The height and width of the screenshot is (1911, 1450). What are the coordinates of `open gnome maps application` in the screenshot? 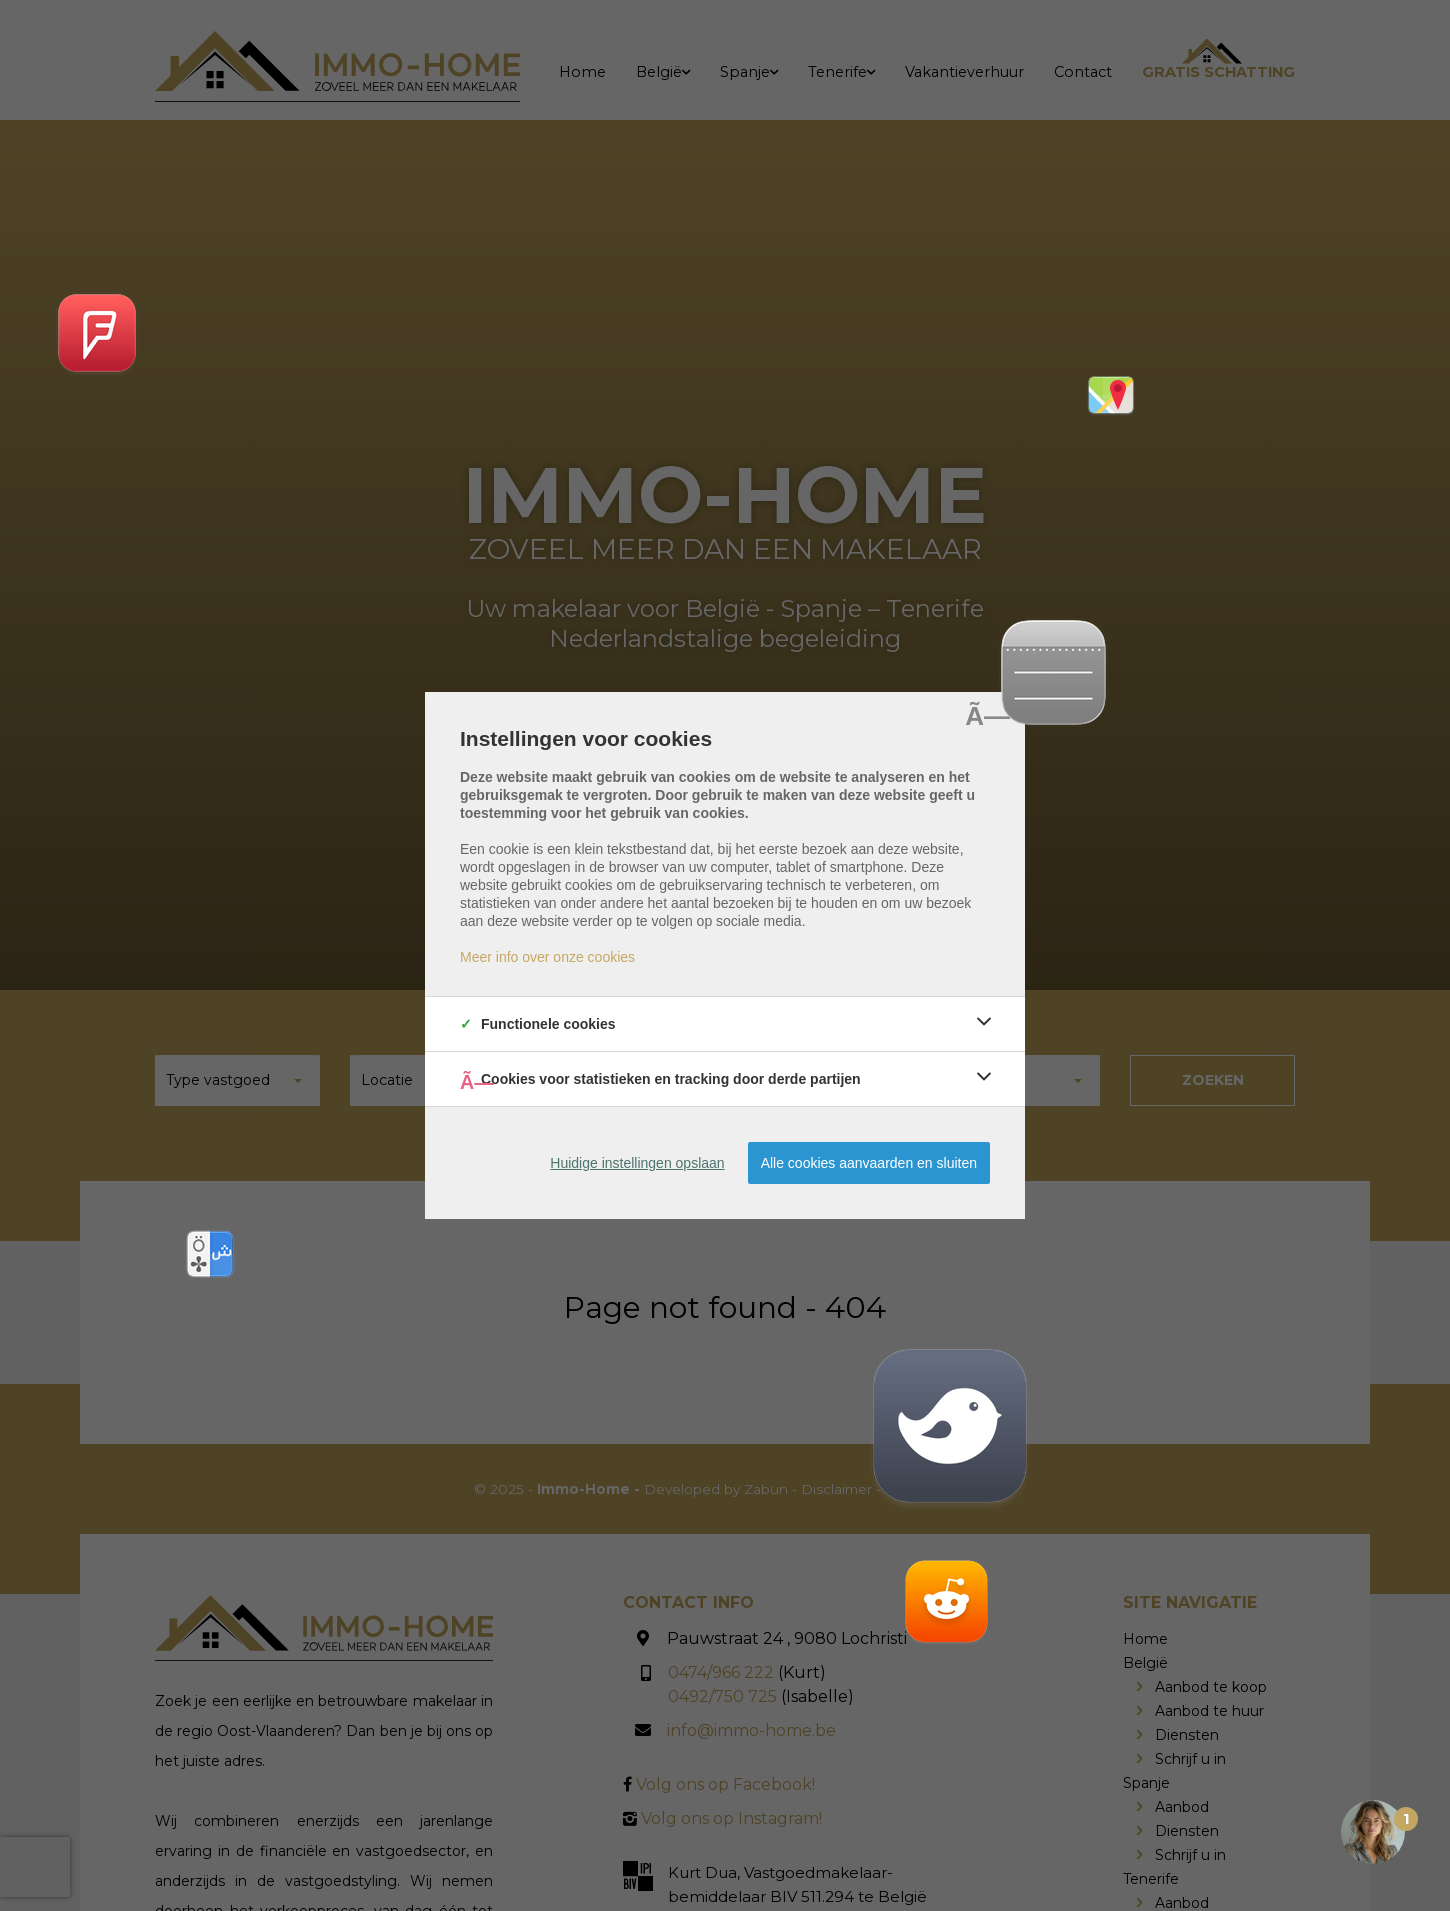 It's located at (1111, 395).